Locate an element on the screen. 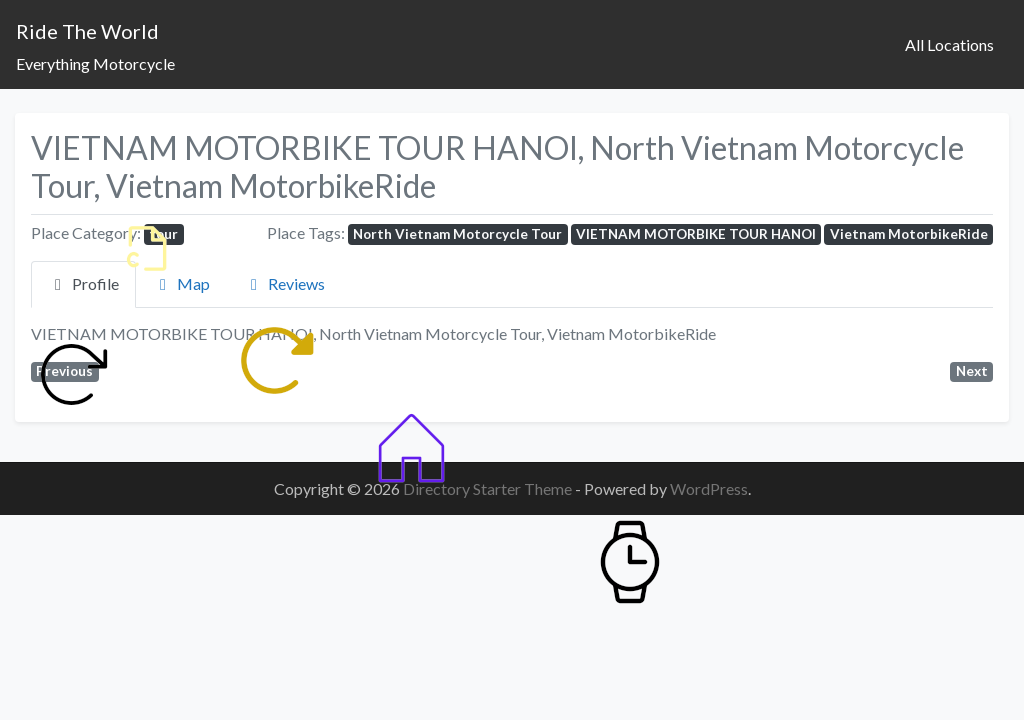 The height and width of the screenshot is (720, 1024). open a C programming language file is located at coordinates (147, 248).